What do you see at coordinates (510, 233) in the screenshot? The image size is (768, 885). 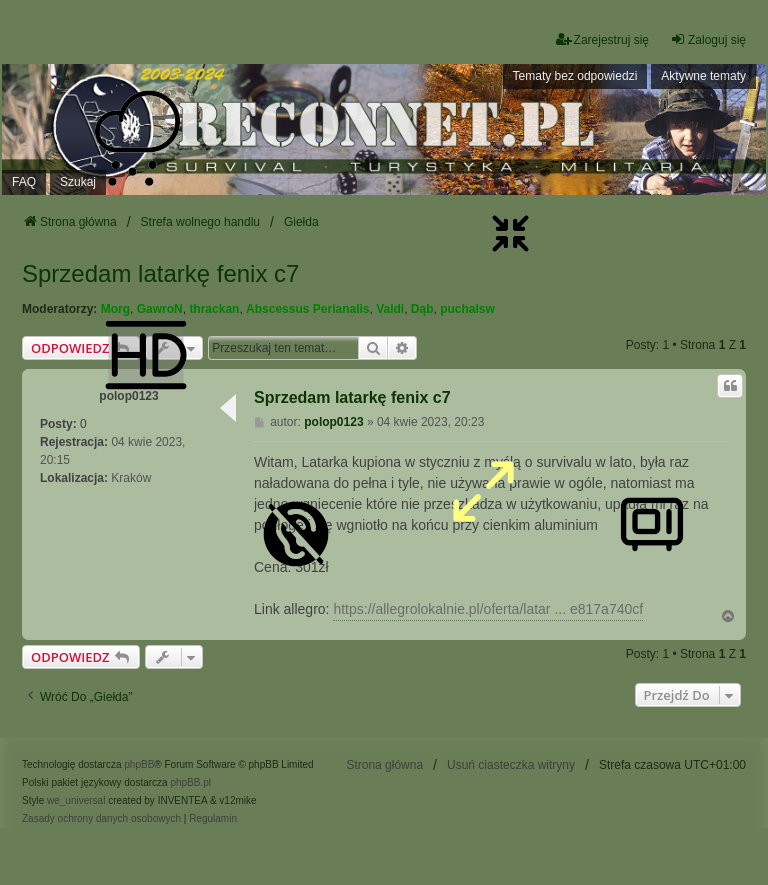 I see `exit fullscreen mode` at bounding box center [510, 233].